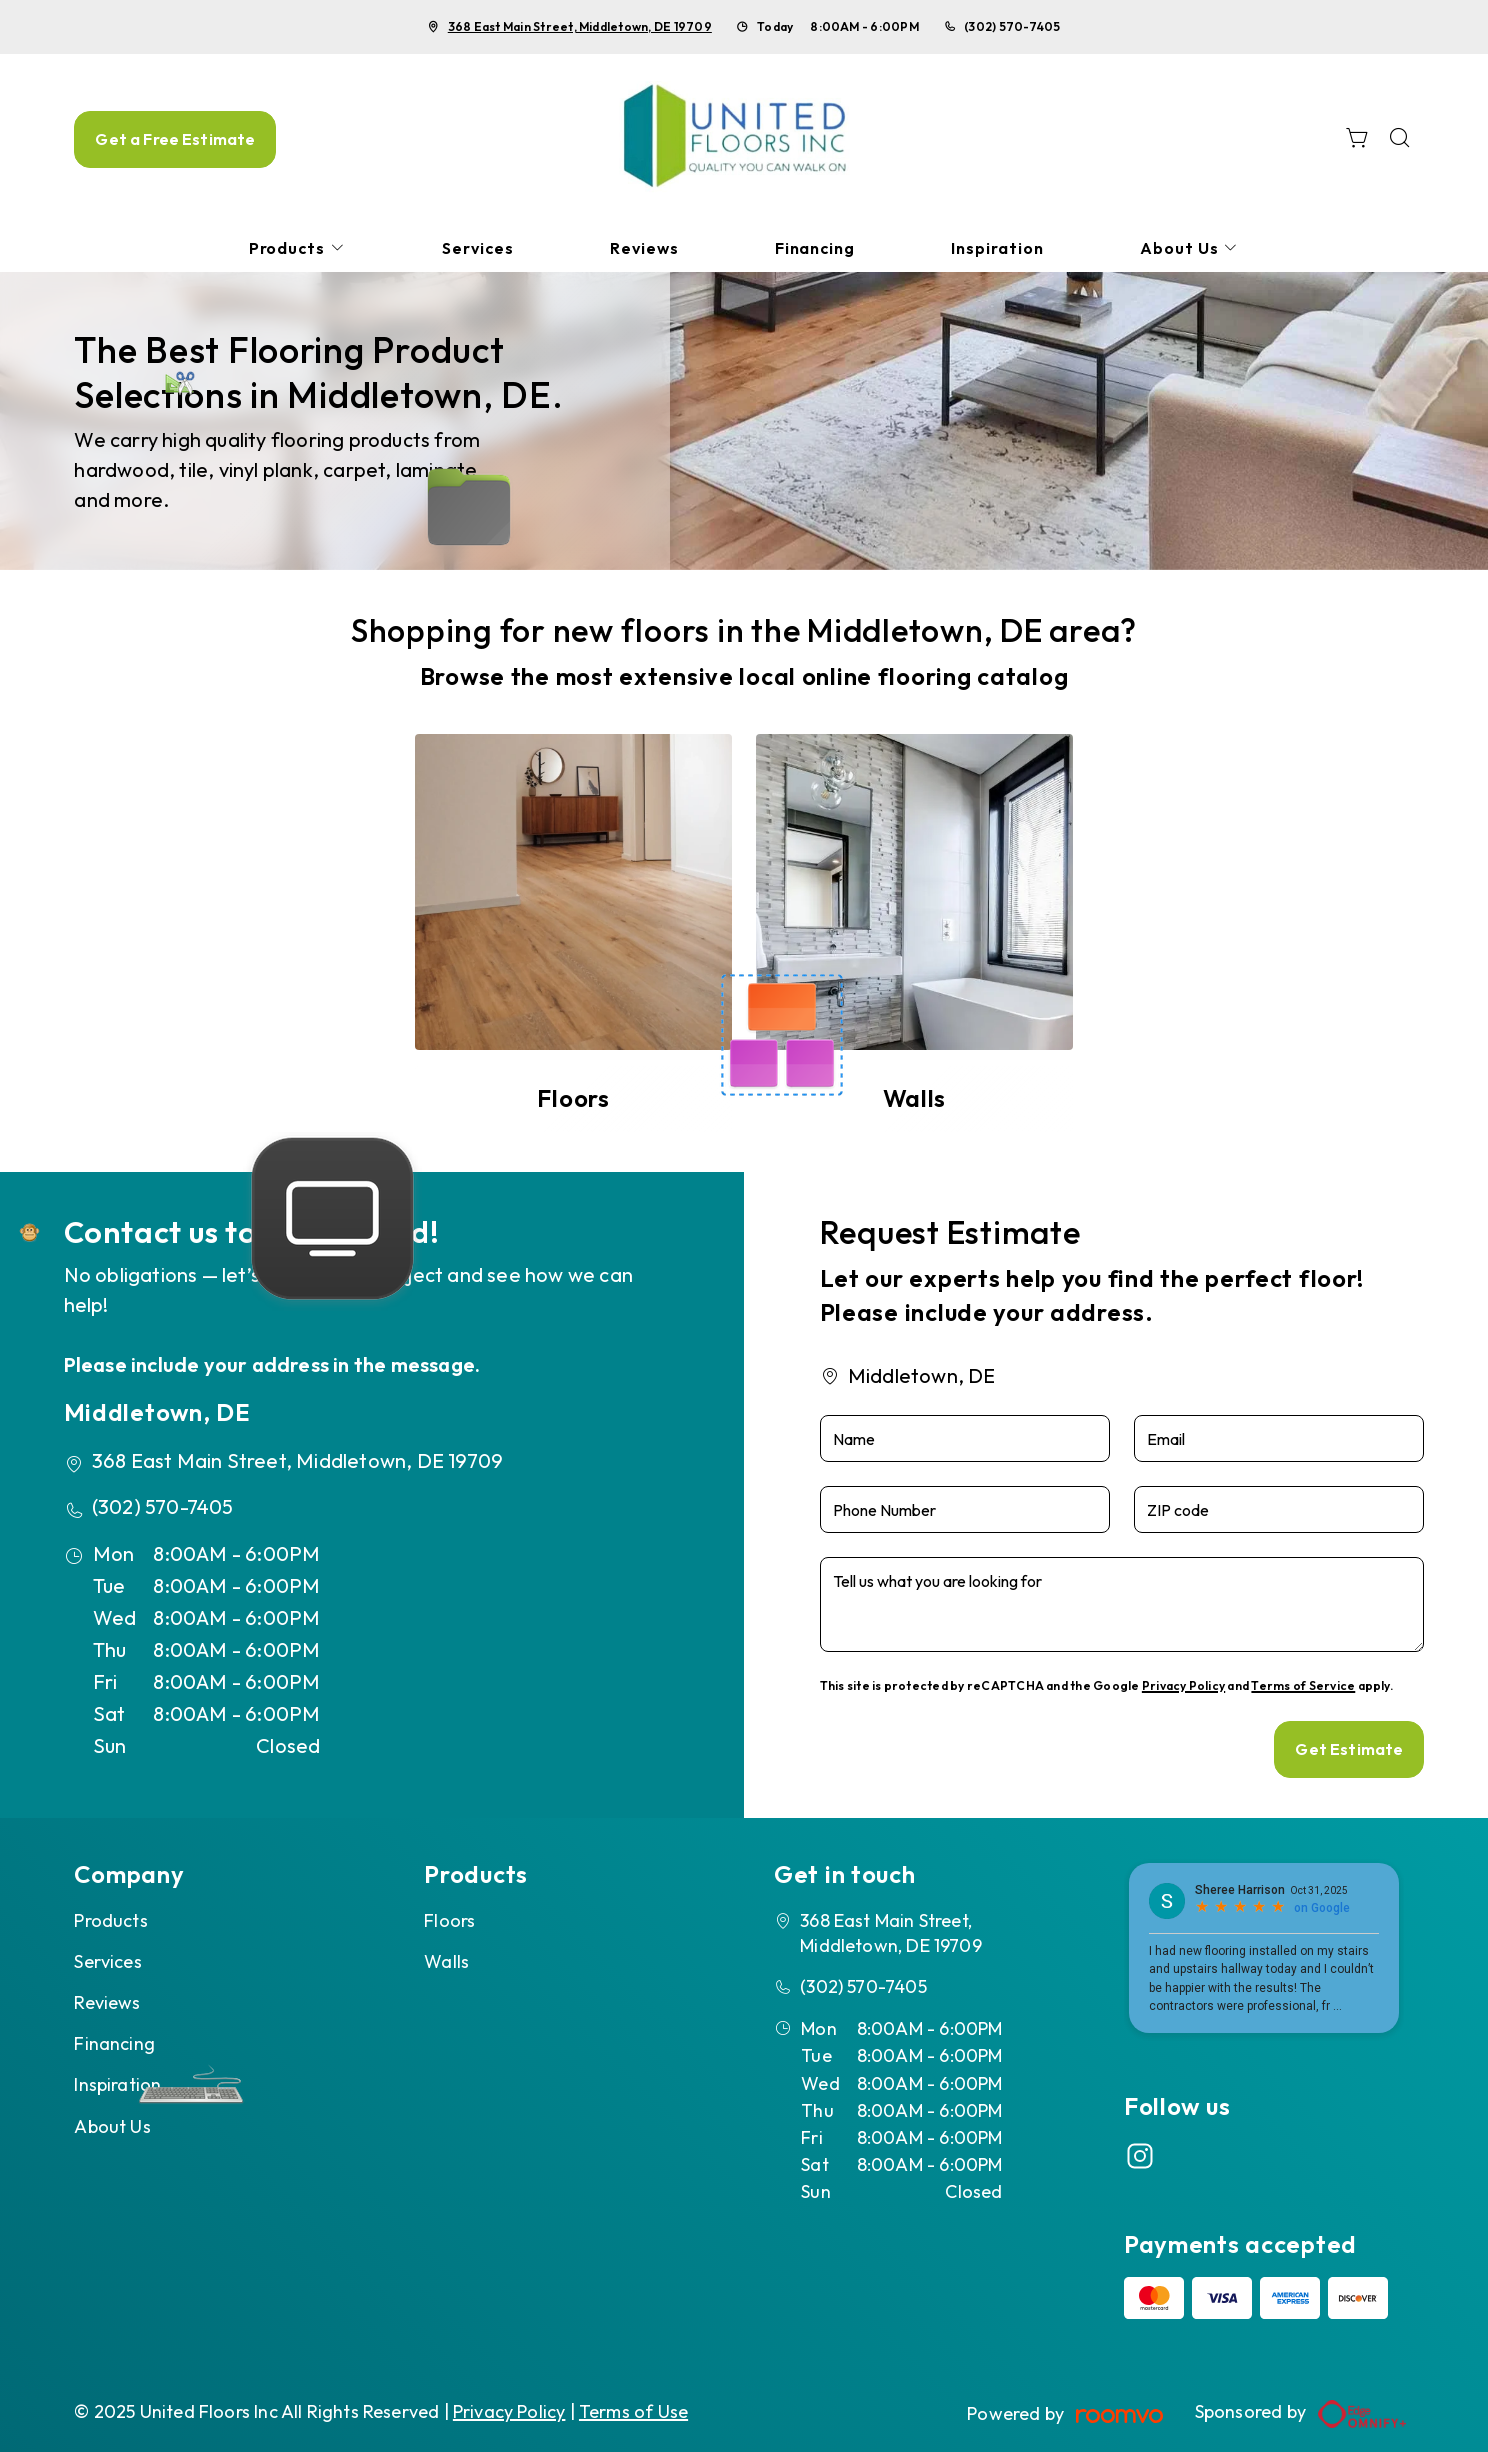 The height and width of the screenshot is (2452, 1488). Describe the element at coordinates (469, 507) in the screenshot. I see `open file folder` at that location.